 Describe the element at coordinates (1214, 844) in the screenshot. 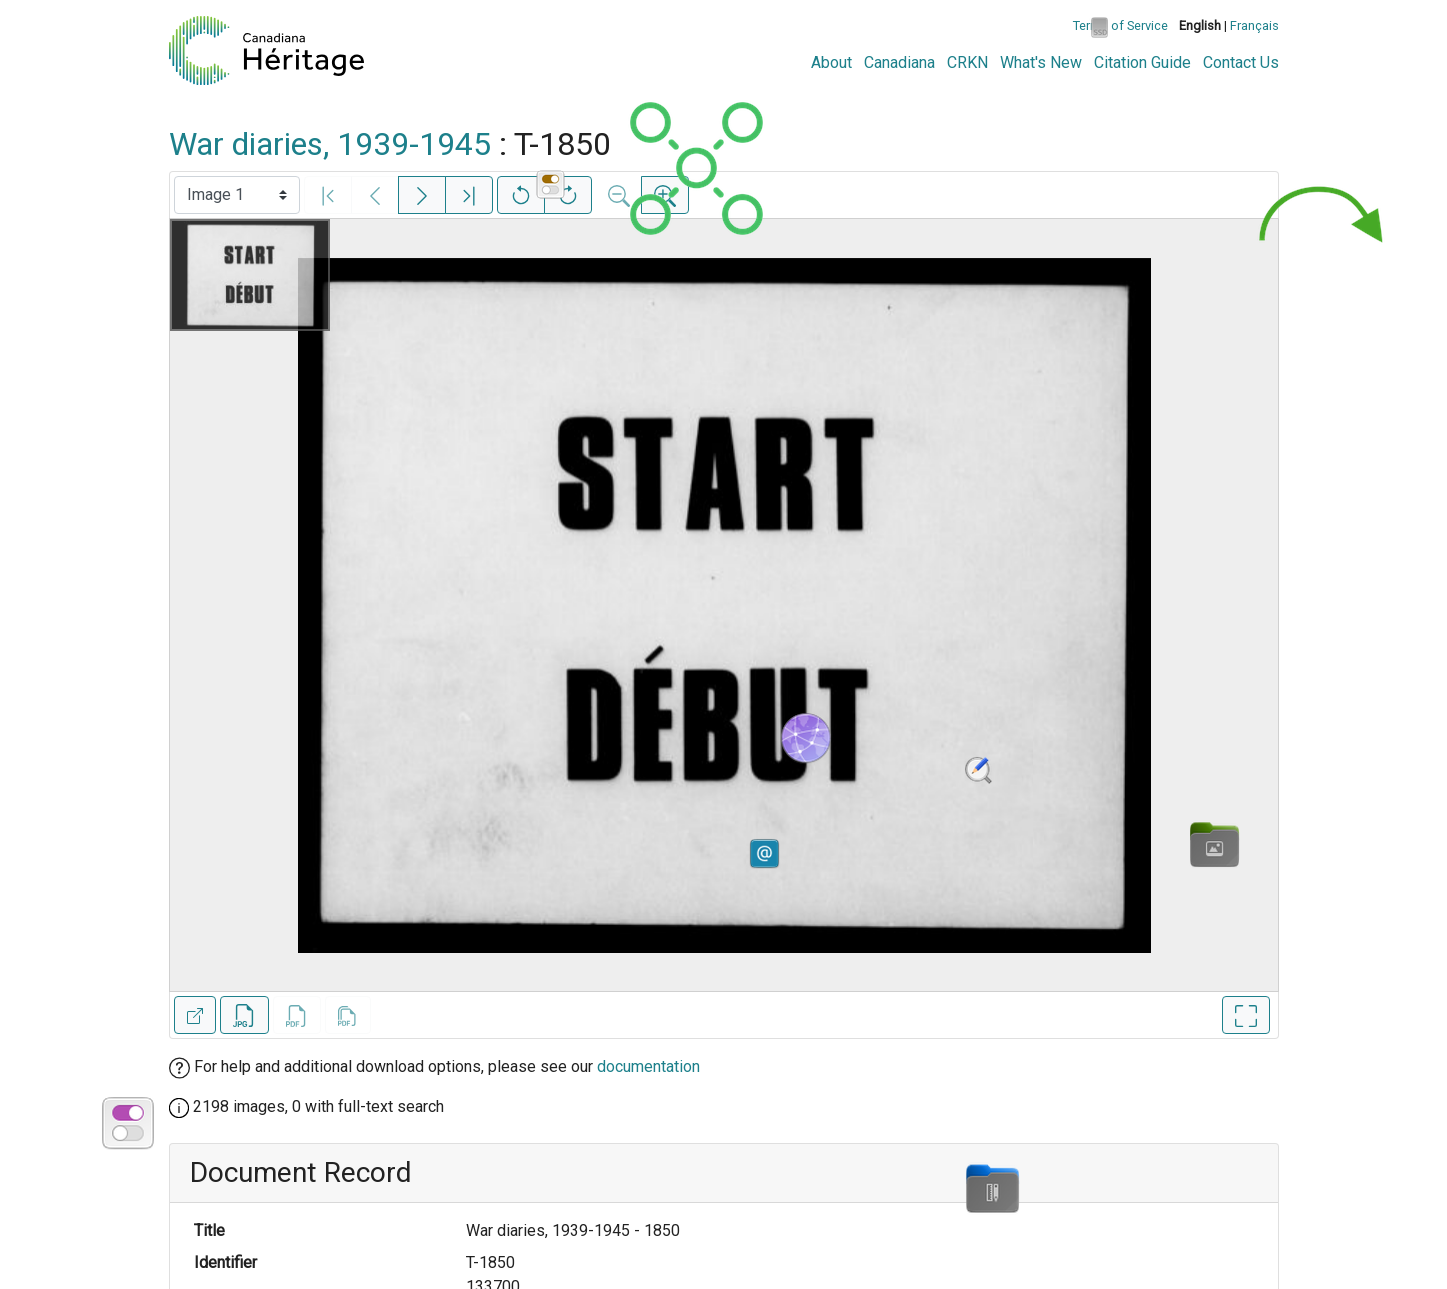

I see `open your pictures folder` at that location.